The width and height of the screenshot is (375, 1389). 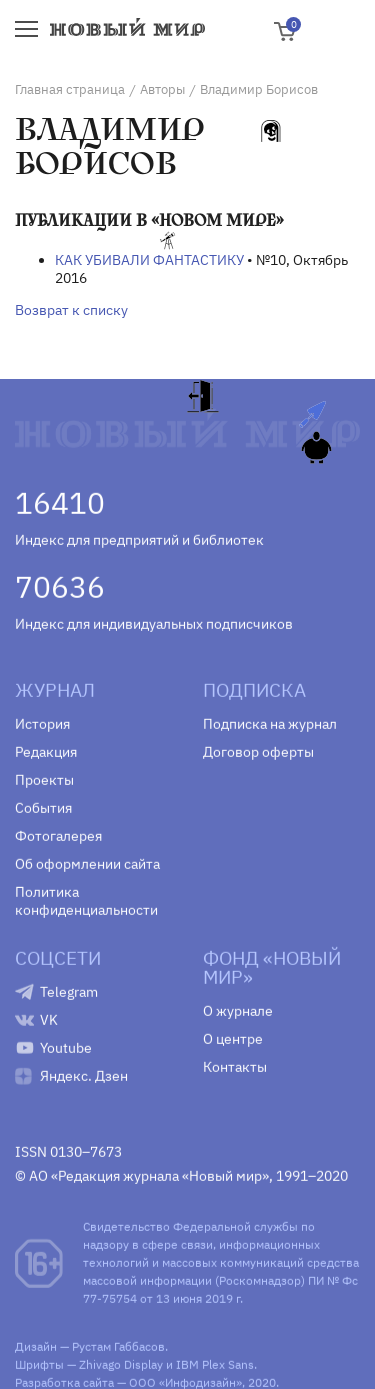 I want to click on view collected specimens or curiosities, so click(x=271, y=131).